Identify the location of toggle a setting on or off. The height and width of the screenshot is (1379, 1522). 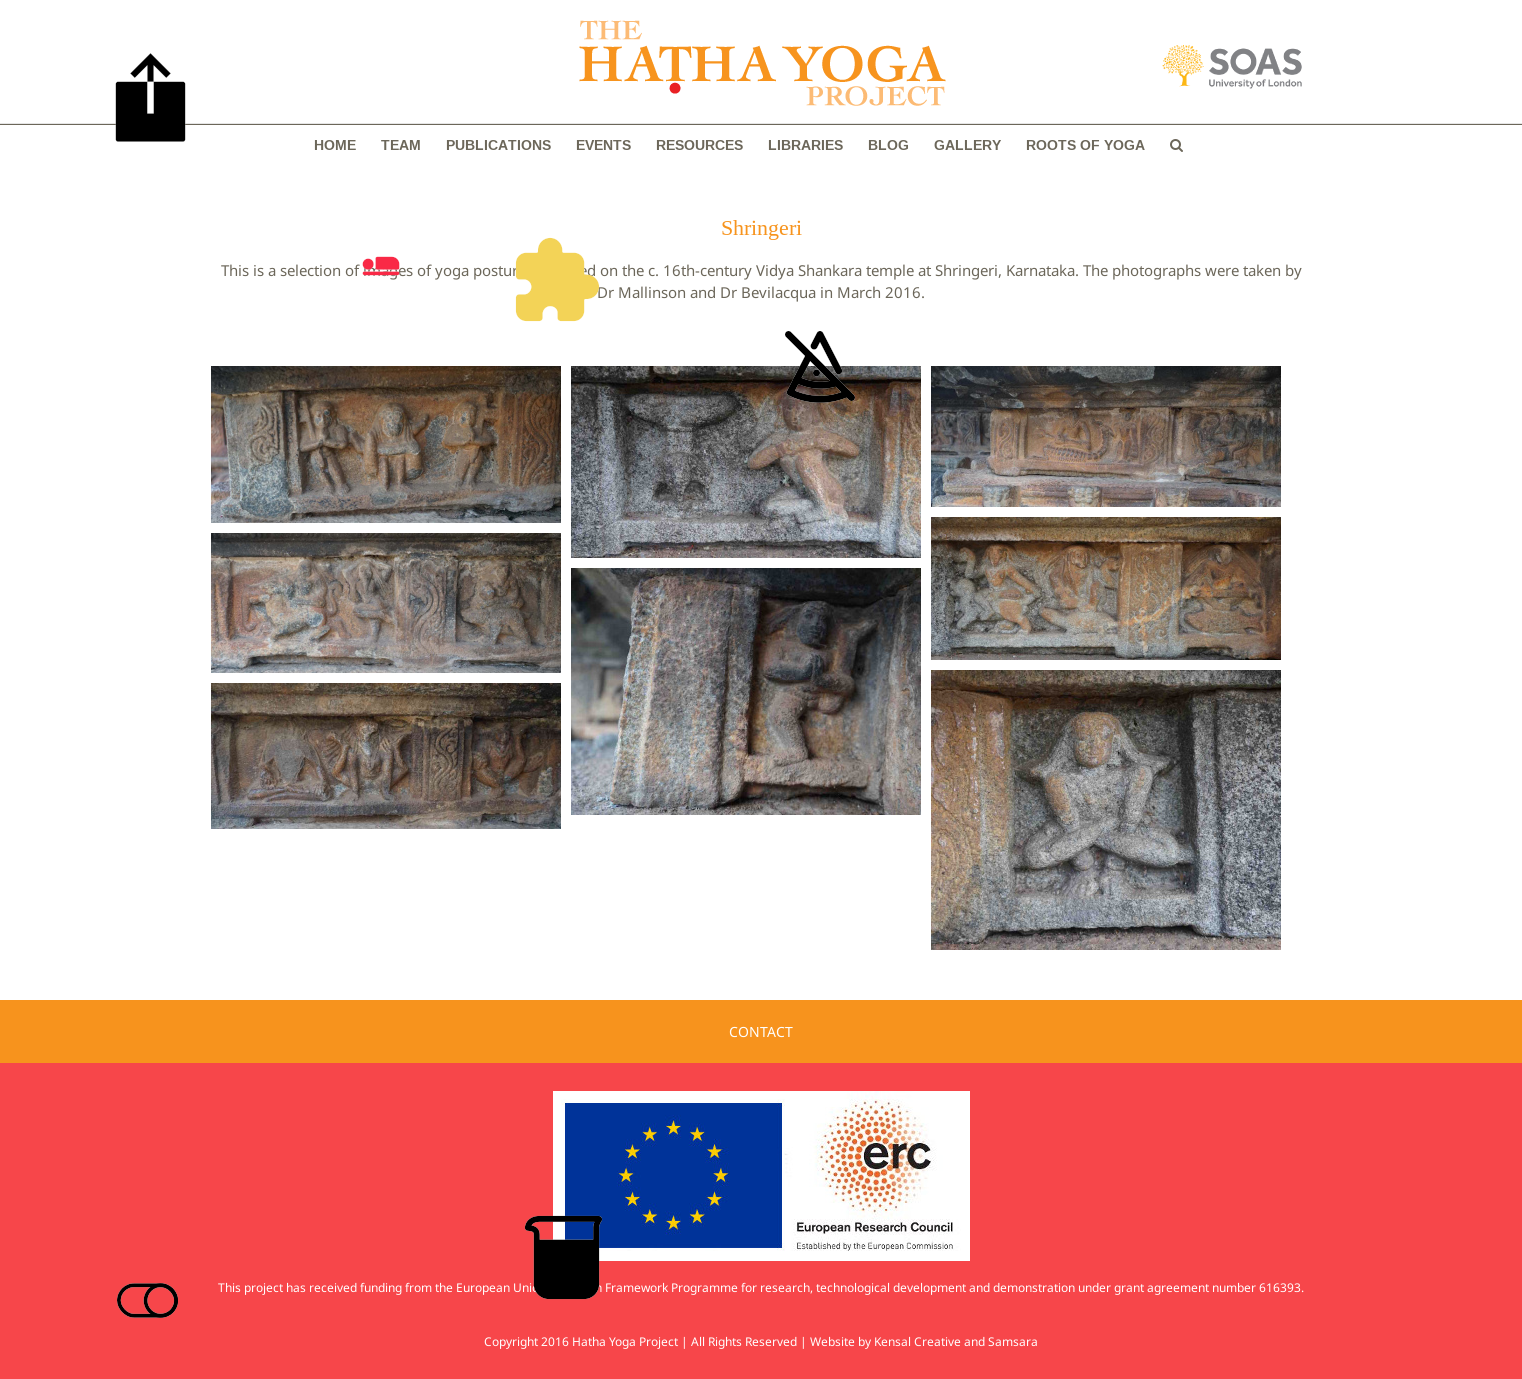
(147, 1300).